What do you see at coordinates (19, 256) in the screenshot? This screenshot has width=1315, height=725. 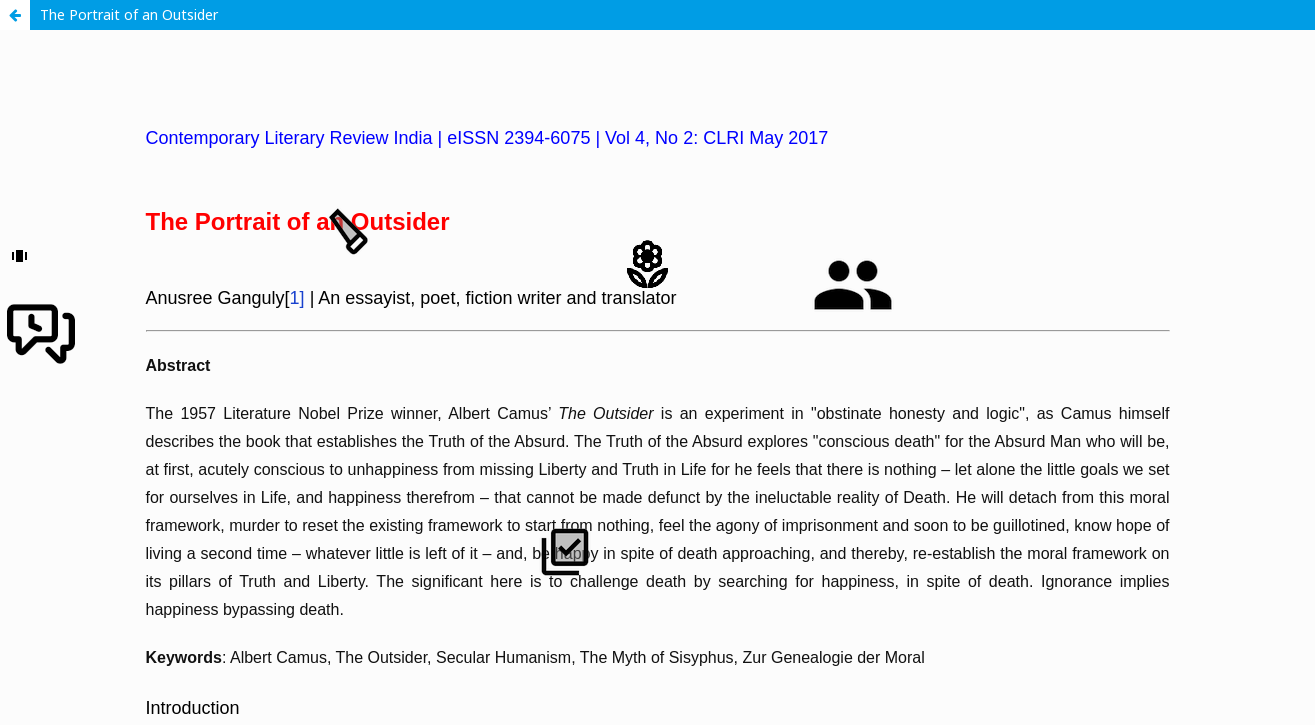 I see `view stories or vertical content feed` at bounding box center [19, 256].